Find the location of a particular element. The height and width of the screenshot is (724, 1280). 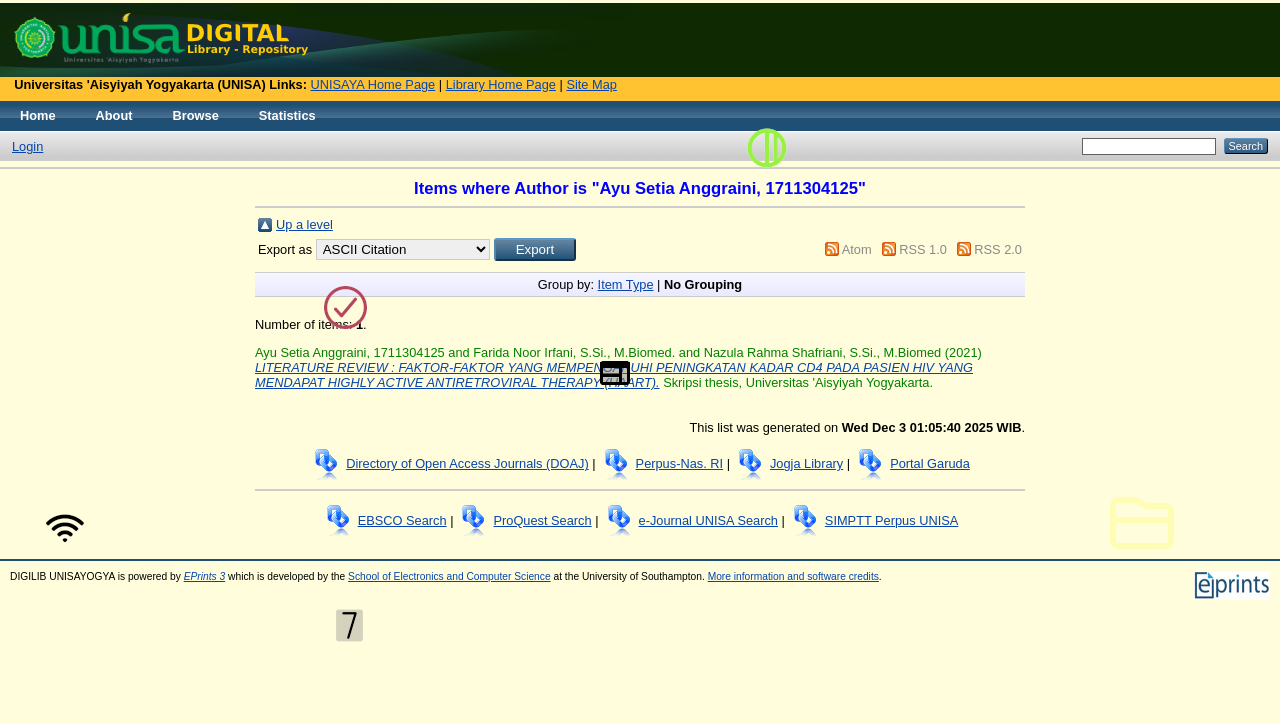

open web browser is located at coordinates (615, 373).